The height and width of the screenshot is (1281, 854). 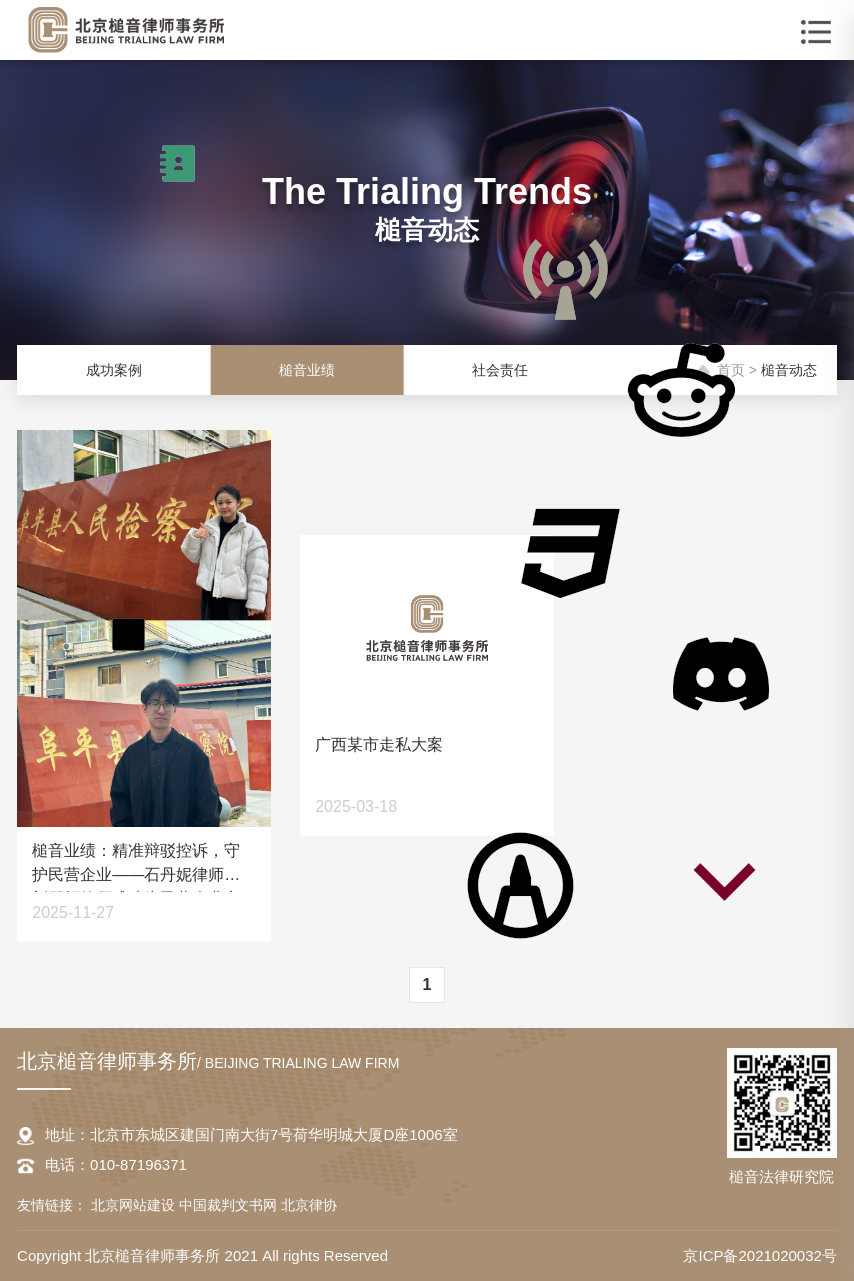 I want to click on open your contacts list, so click(x=178, y=163).